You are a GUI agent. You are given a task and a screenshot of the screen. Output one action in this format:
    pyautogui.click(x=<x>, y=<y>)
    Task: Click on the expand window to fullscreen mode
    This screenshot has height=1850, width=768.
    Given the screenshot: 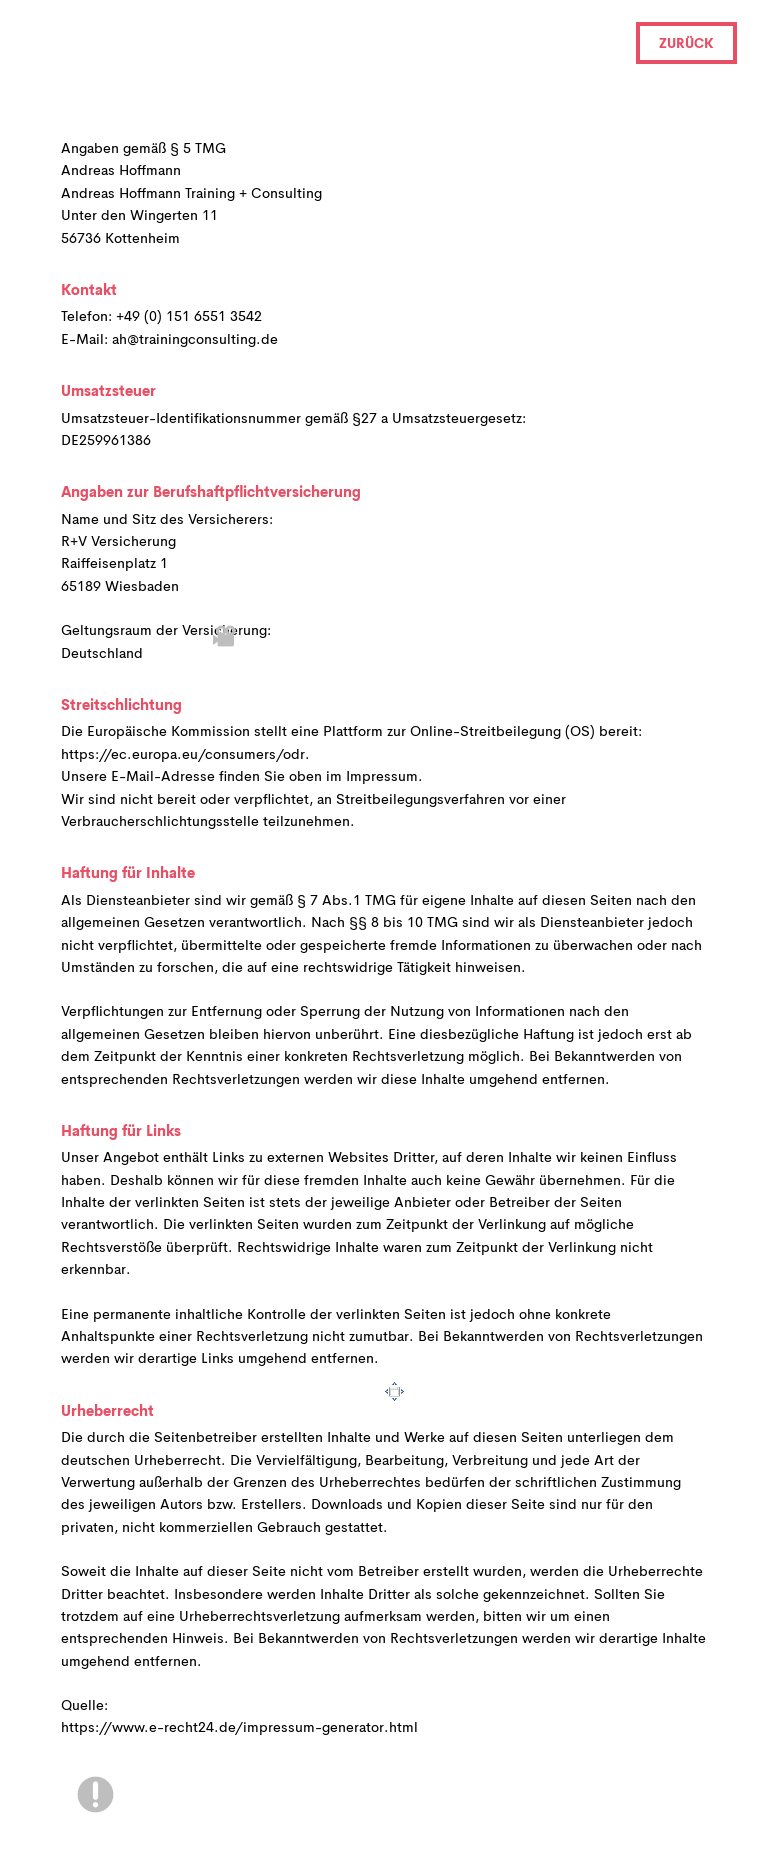 What is the action you would take?
    pyautogui.click(x=394, y=1391)
    